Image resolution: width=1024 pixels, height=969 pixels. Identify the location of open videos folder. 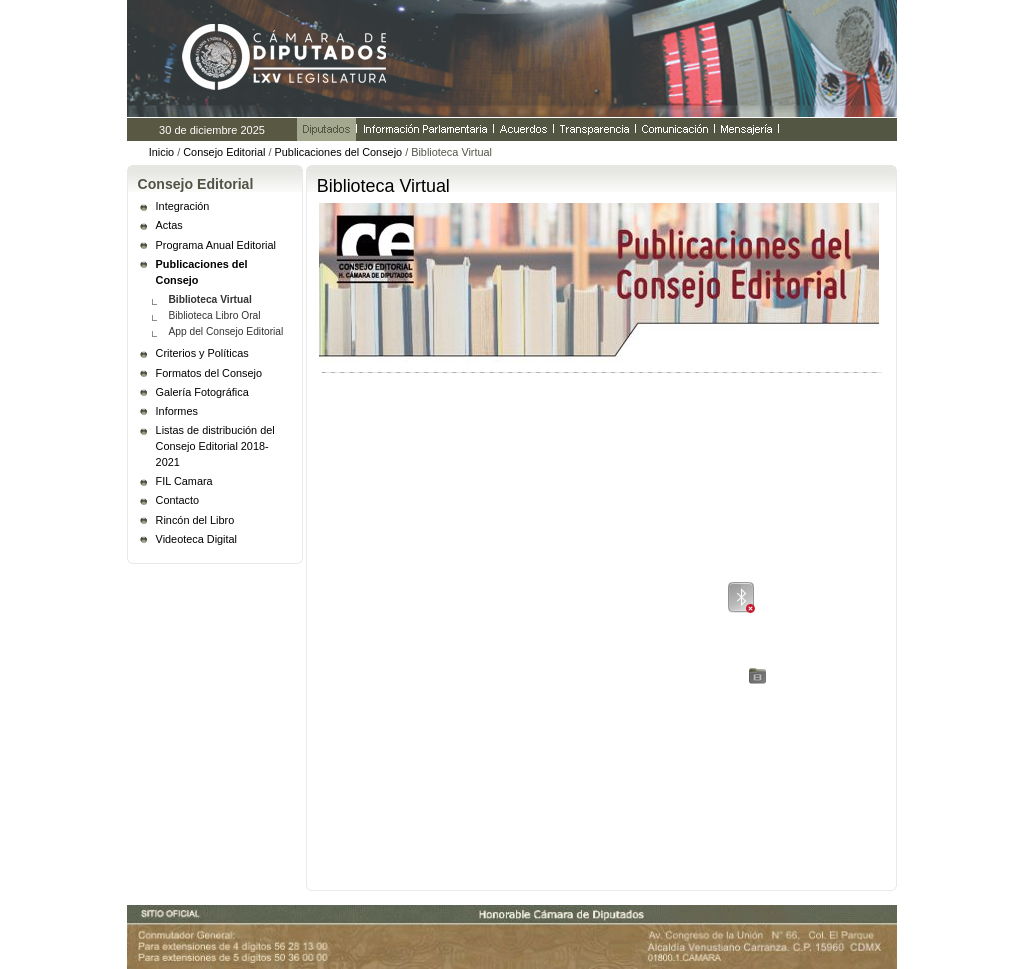
(757, 675).